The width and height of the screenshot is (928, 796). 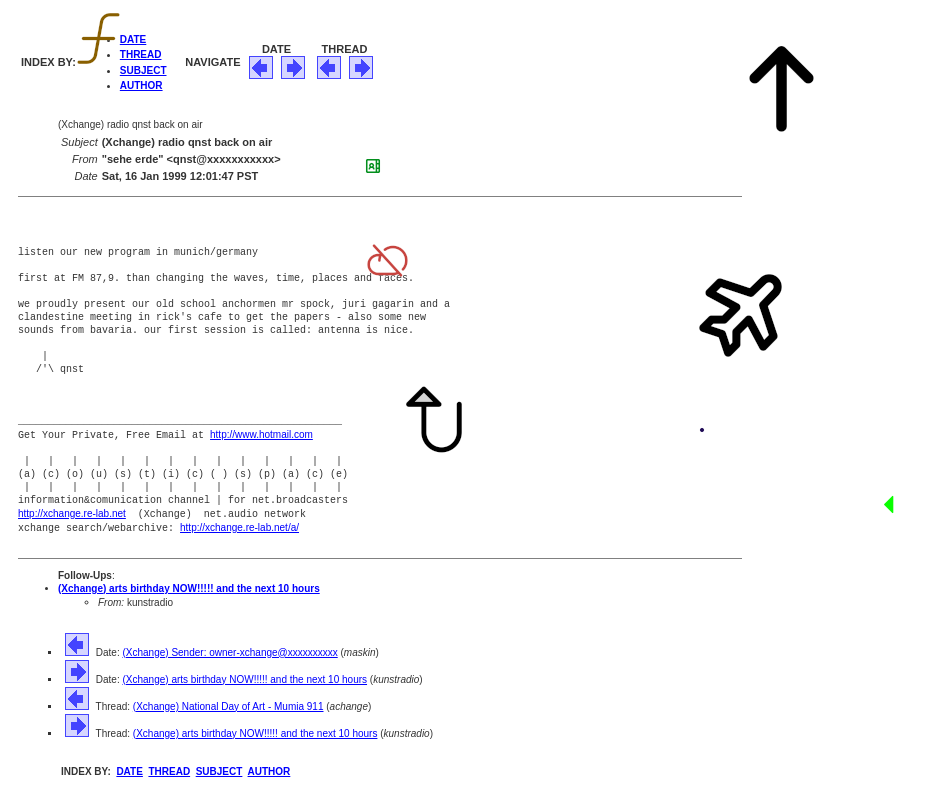 What do you see at coordinates (387, 260) in the screenshot?
I see `indicates cloud sync is disabled` at bounding box center [387, 260].